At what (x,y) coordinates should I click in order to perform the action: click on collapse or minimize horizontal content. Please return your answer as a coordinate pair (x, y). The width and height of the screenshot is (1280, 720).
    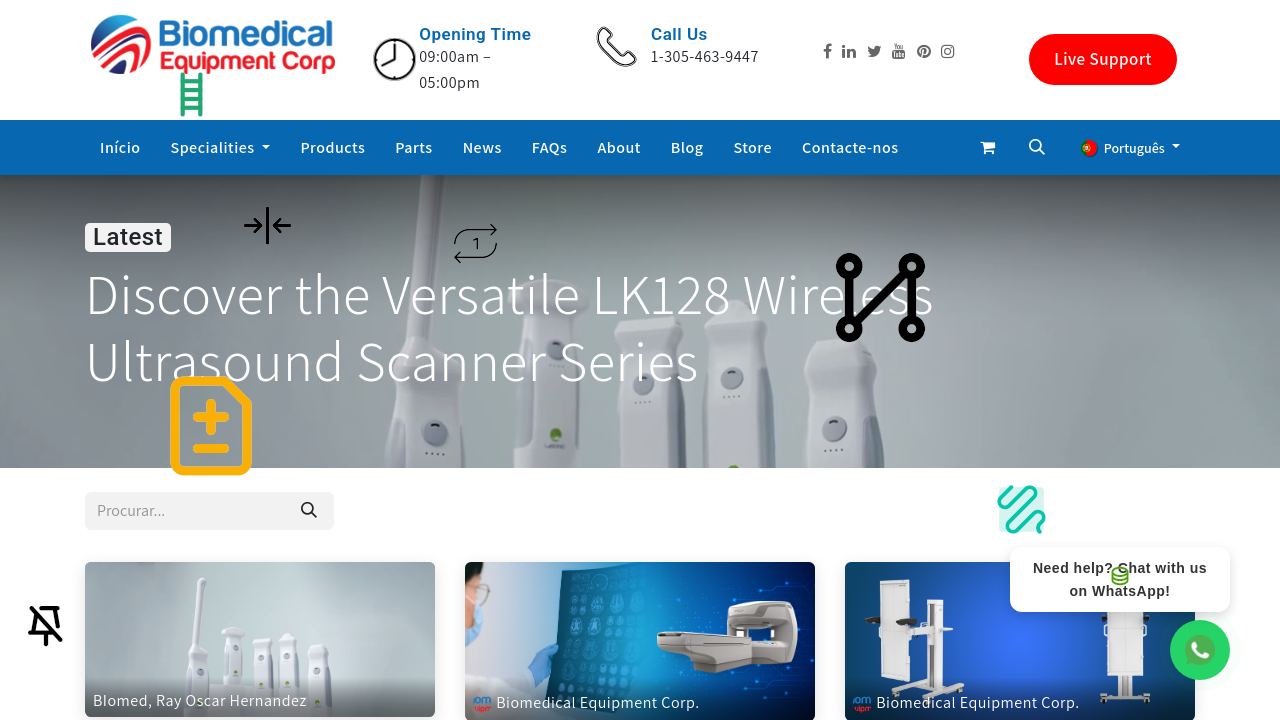
    Looking at the image, I should click on (267, 225).